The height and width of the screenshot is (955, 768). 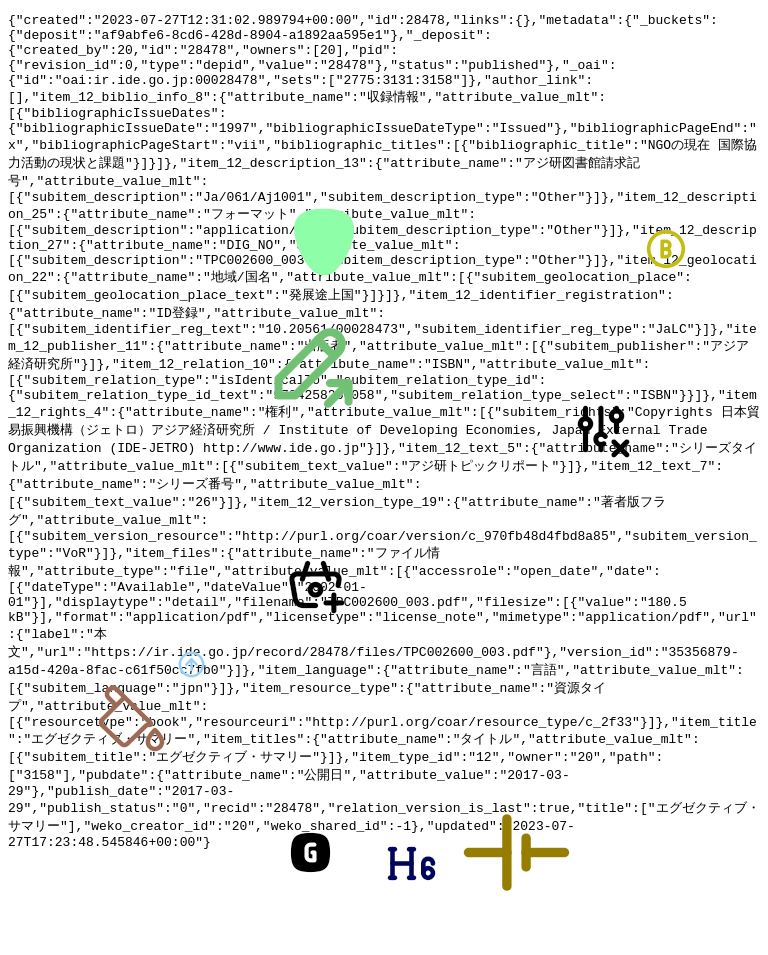 What do you see at coordinates (311, 362) in the screenshot?
I see `share your edits or annotations` at bounding box center [311, 362].